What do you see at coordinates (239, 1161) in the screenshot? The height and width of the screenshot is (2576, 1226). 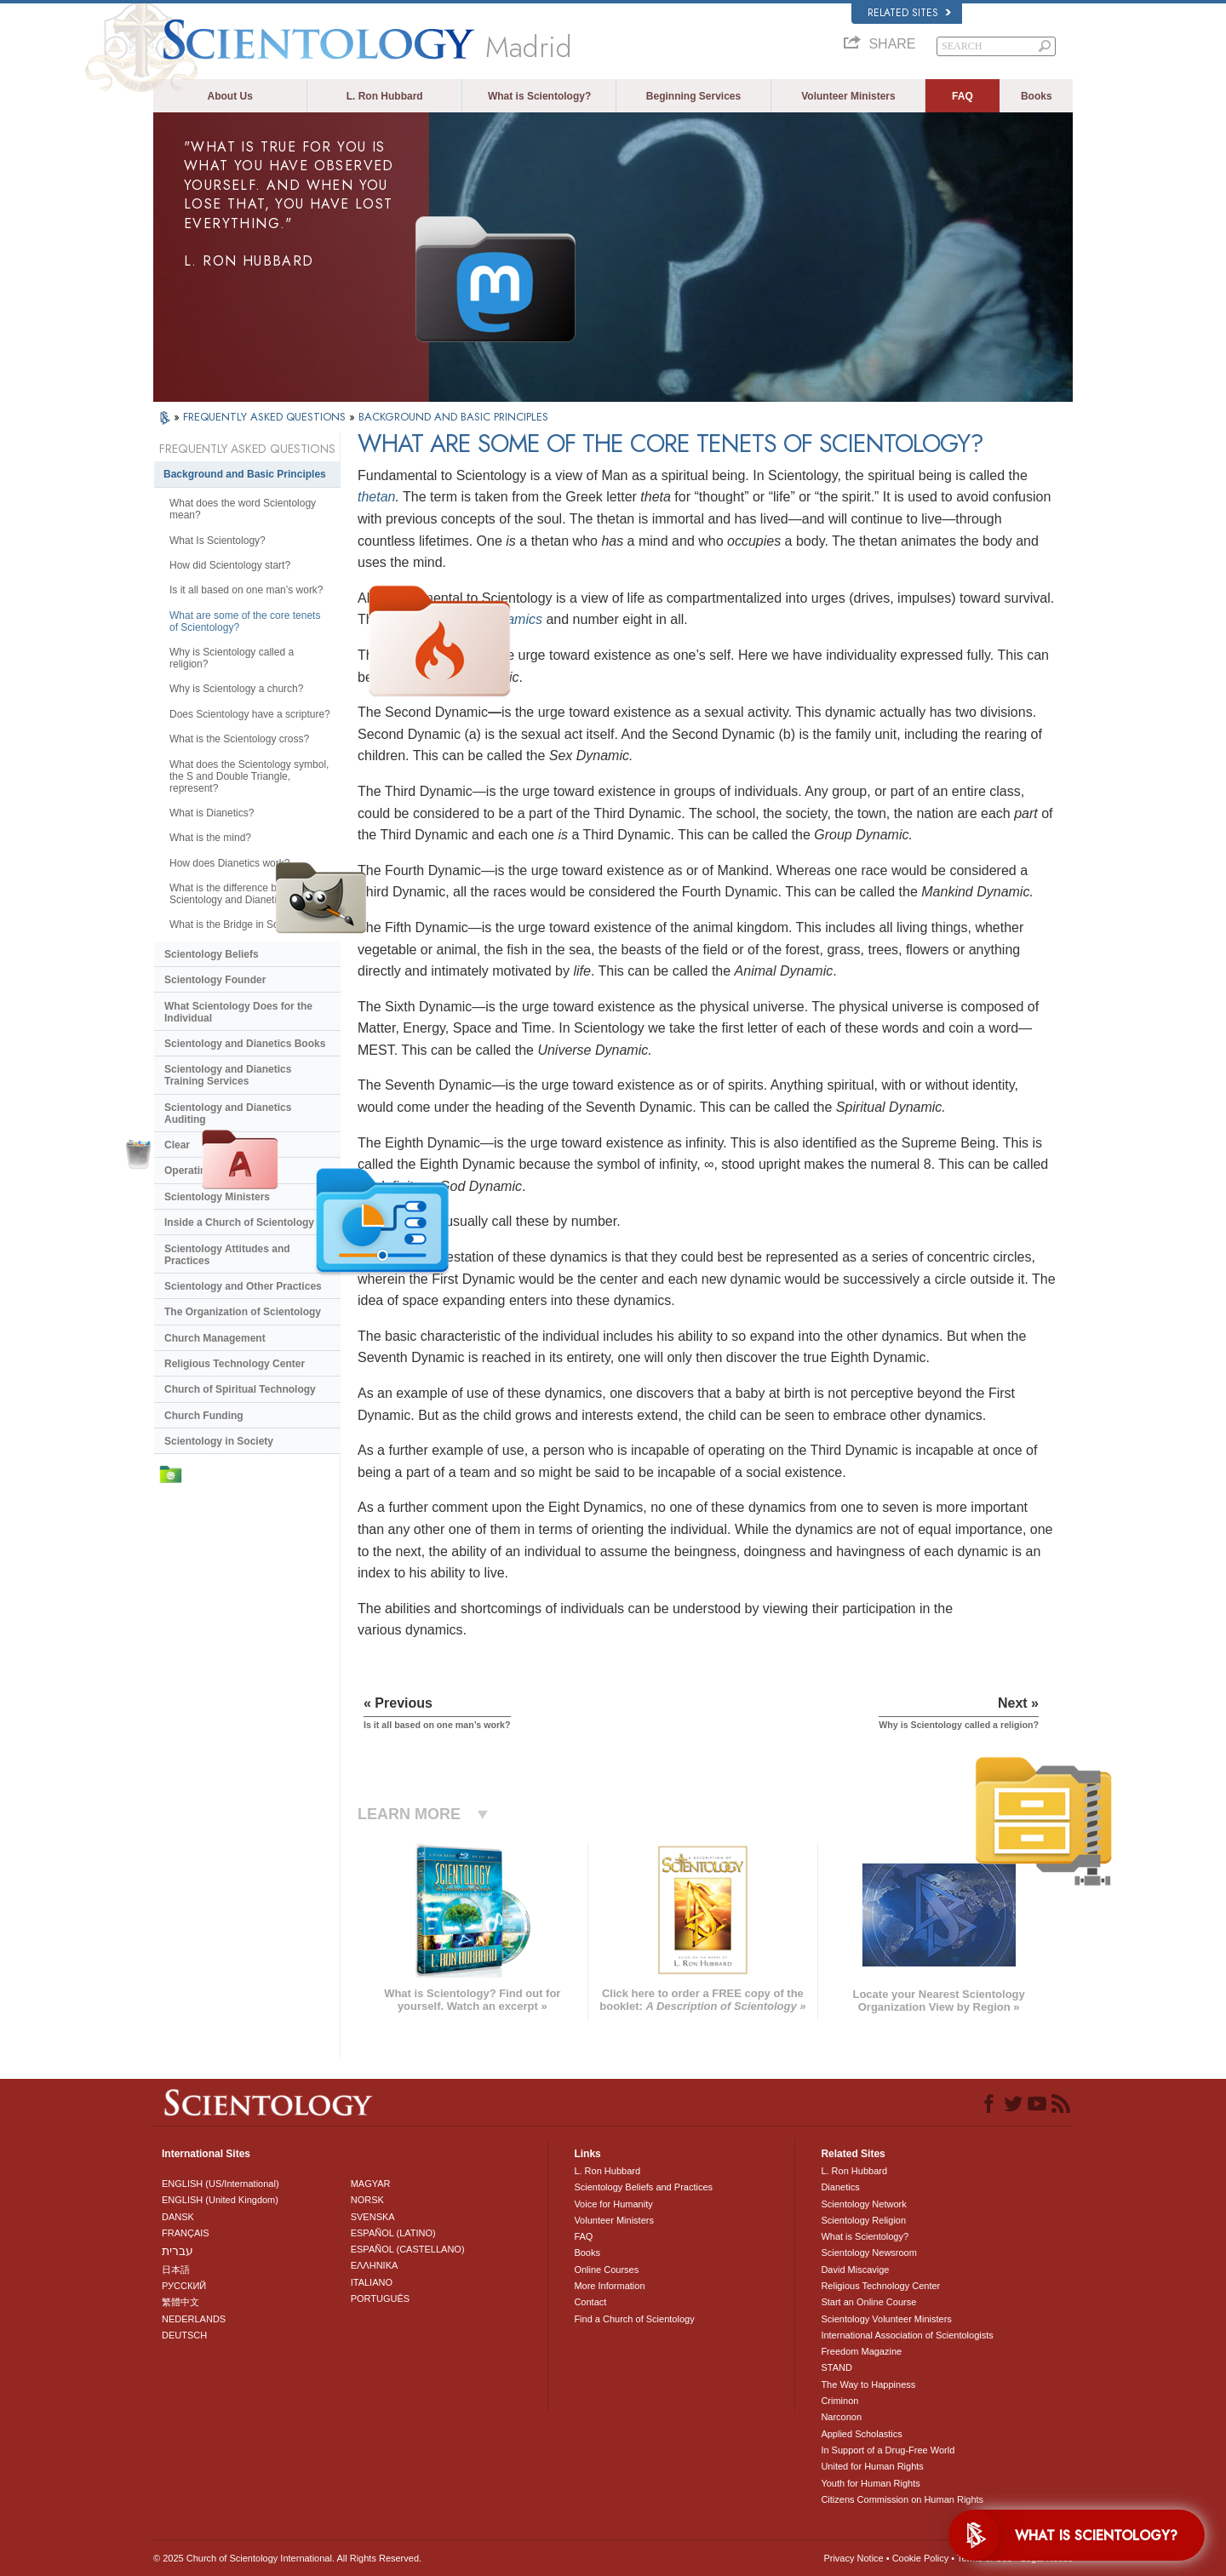 I see `folder containing AutoCAD project files` at bounding box center [239, 1161].